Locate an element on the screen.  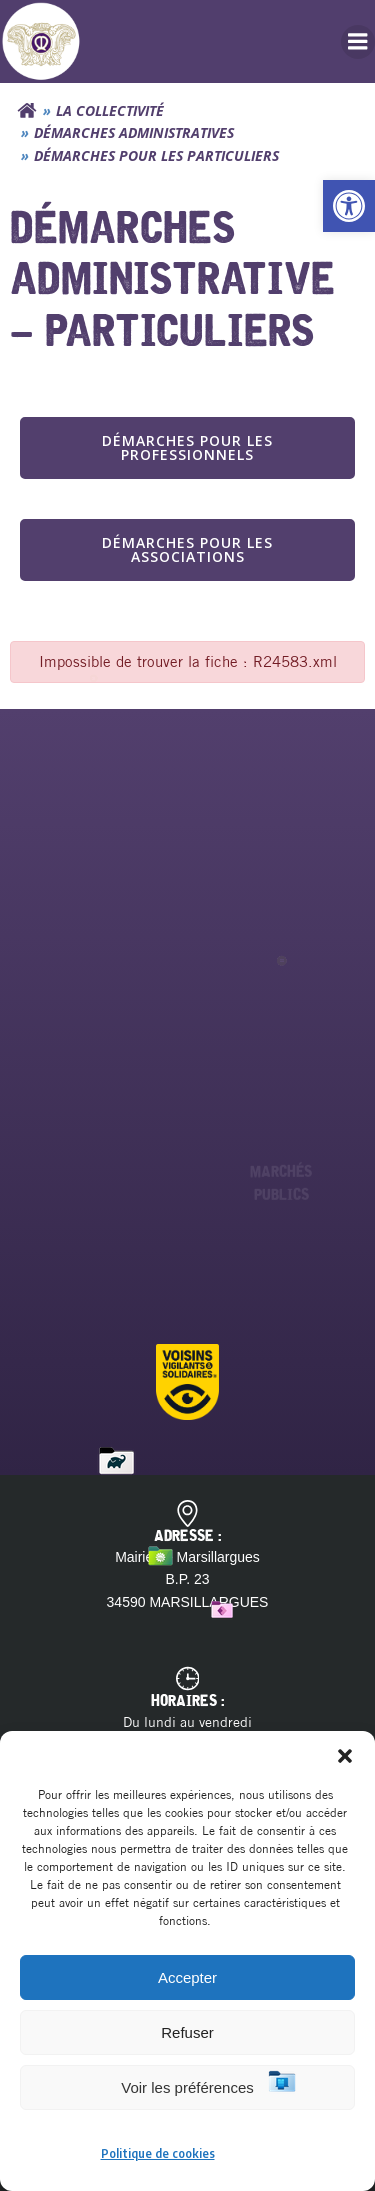
open folder containing Microsoft Mitra or telephony files is located at coordinates (282, 2082).